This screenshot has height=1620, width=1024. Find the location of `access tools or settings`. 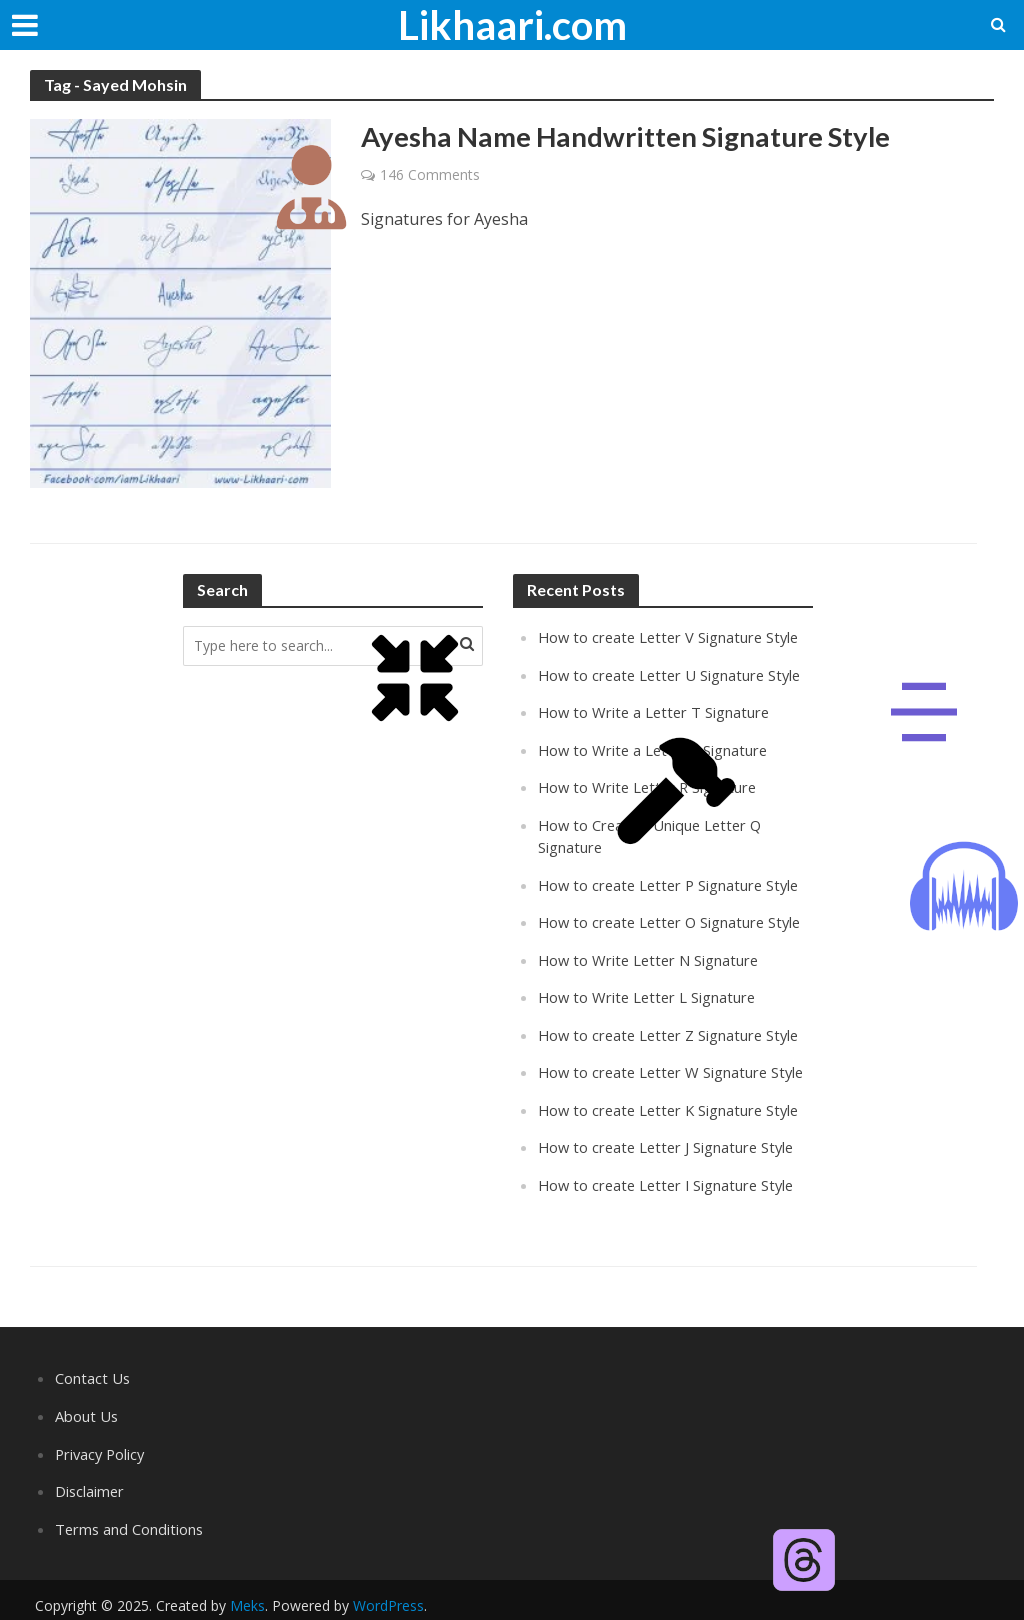

access tools or settings is located at coordinates (675, 792).